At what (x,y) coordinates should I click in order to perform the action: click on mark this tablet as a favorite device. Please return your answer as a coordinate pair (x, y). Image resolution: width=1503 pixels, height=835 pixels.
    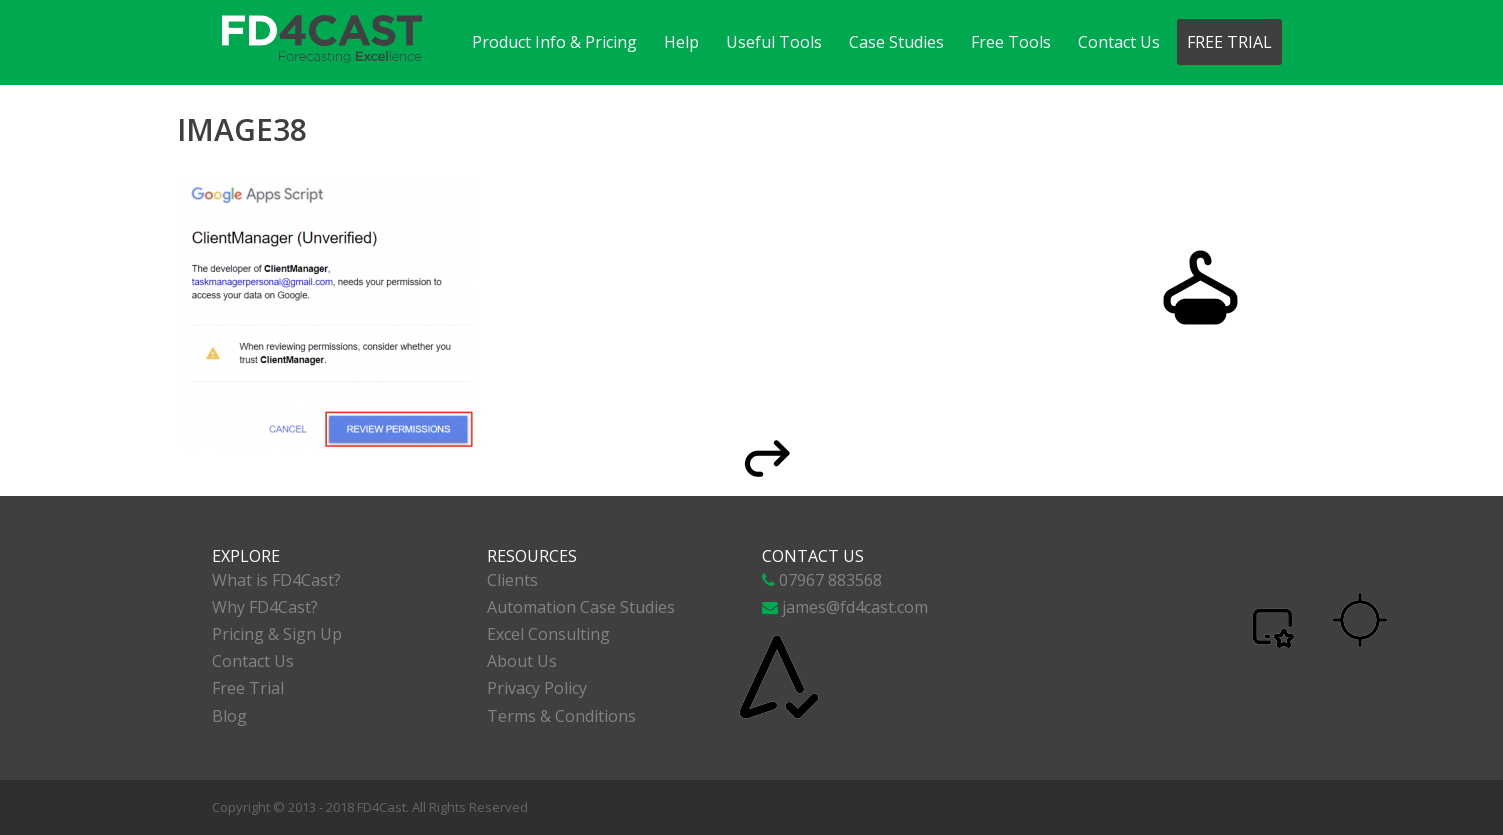
    Looking at the image, I should click on (1272, 626).